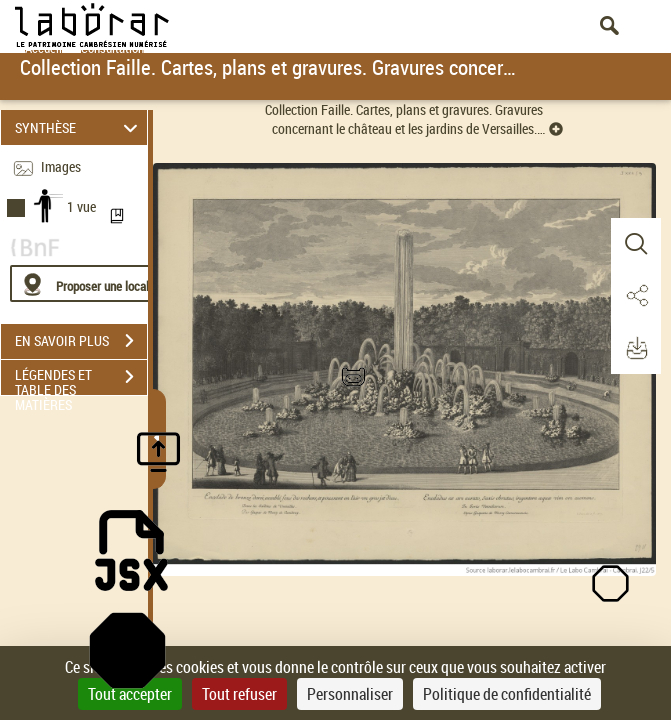  What do you see at coordinates (117, 216) in the screenshot?
I see `access your bookmarked reading list` at bounding box center [117, 216].